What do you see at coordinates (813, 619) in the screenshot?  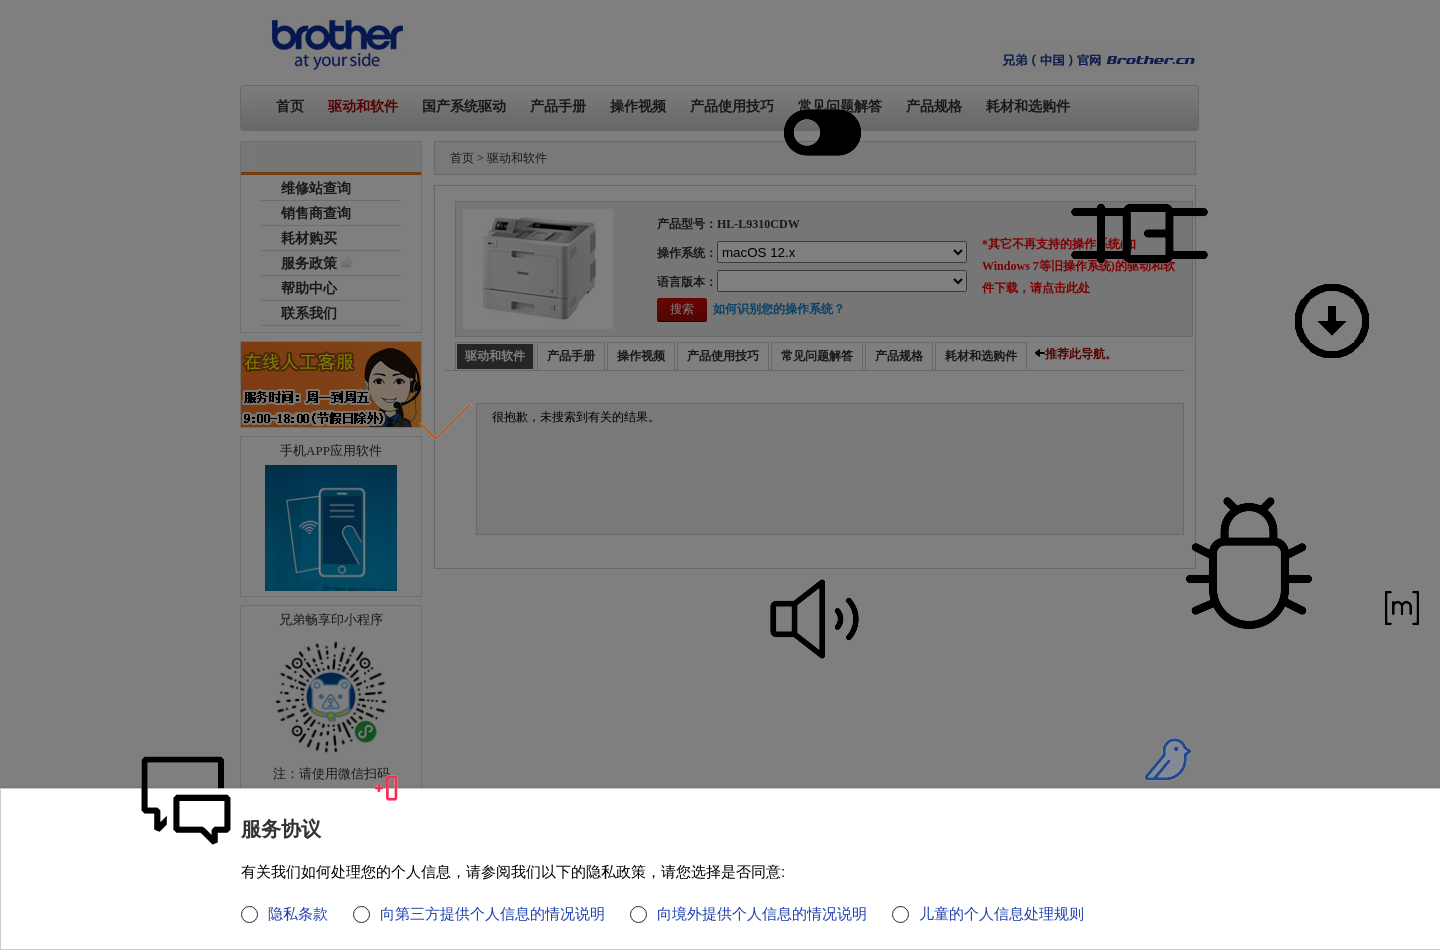 I see `adjust volume to high` at bounding box center [813, 619].